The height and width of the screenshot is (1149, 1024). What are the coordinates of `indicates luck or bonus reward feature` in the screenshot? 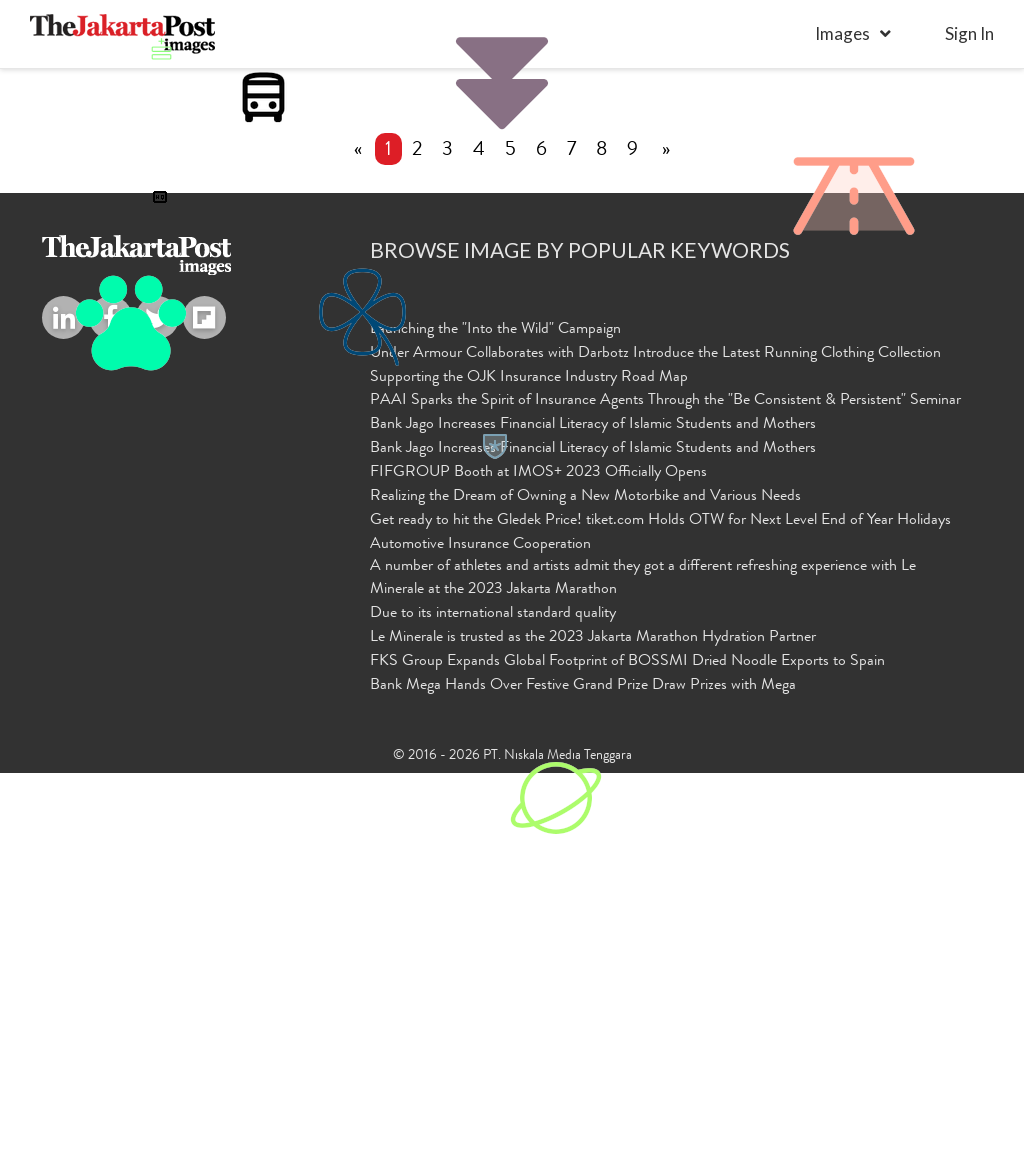 It's located at (362, 315).